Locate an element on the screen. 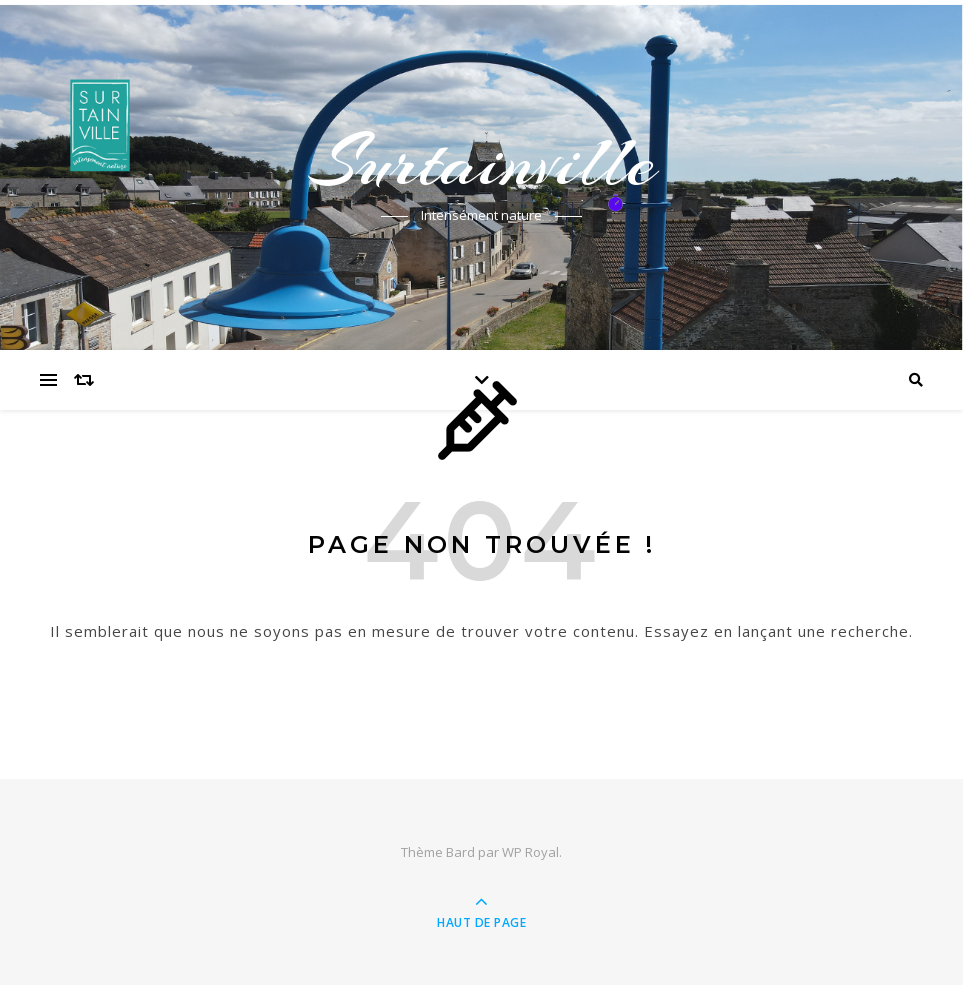 This screenshot has height=985, width=963. access medical or health information is located at coordinates (477, 420).